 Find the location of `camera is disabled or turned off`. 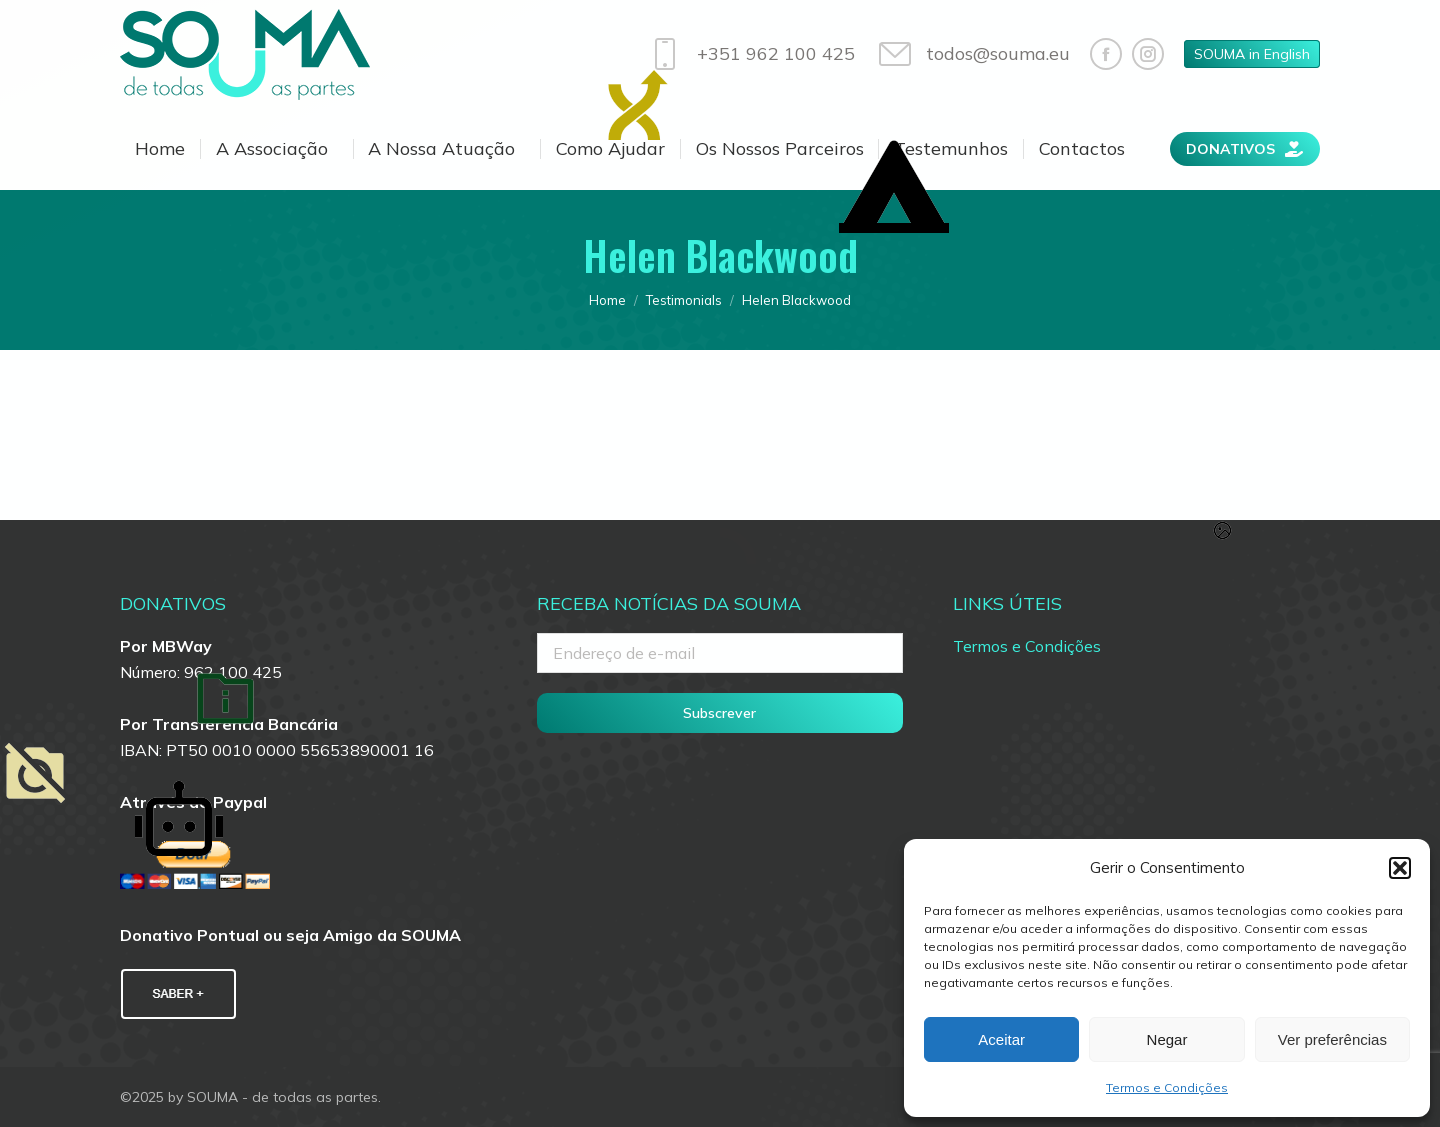

camera is disabled or turned off is located at coordinates (35, 773).